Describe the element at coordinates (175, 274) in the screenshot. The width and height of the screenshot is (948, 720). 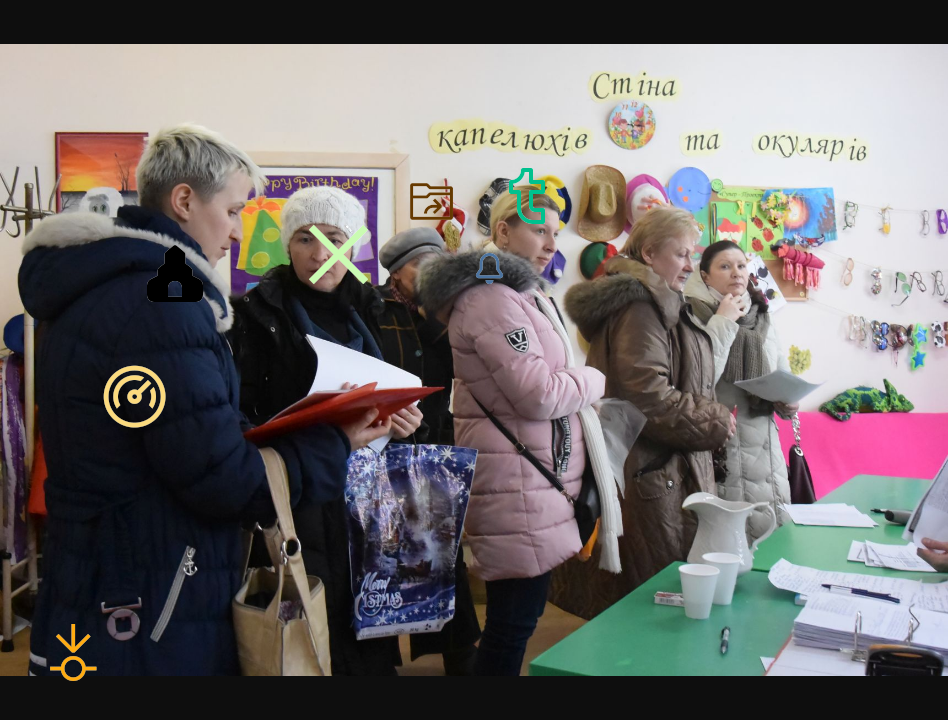
I see `find nearby places of worship` at that location.